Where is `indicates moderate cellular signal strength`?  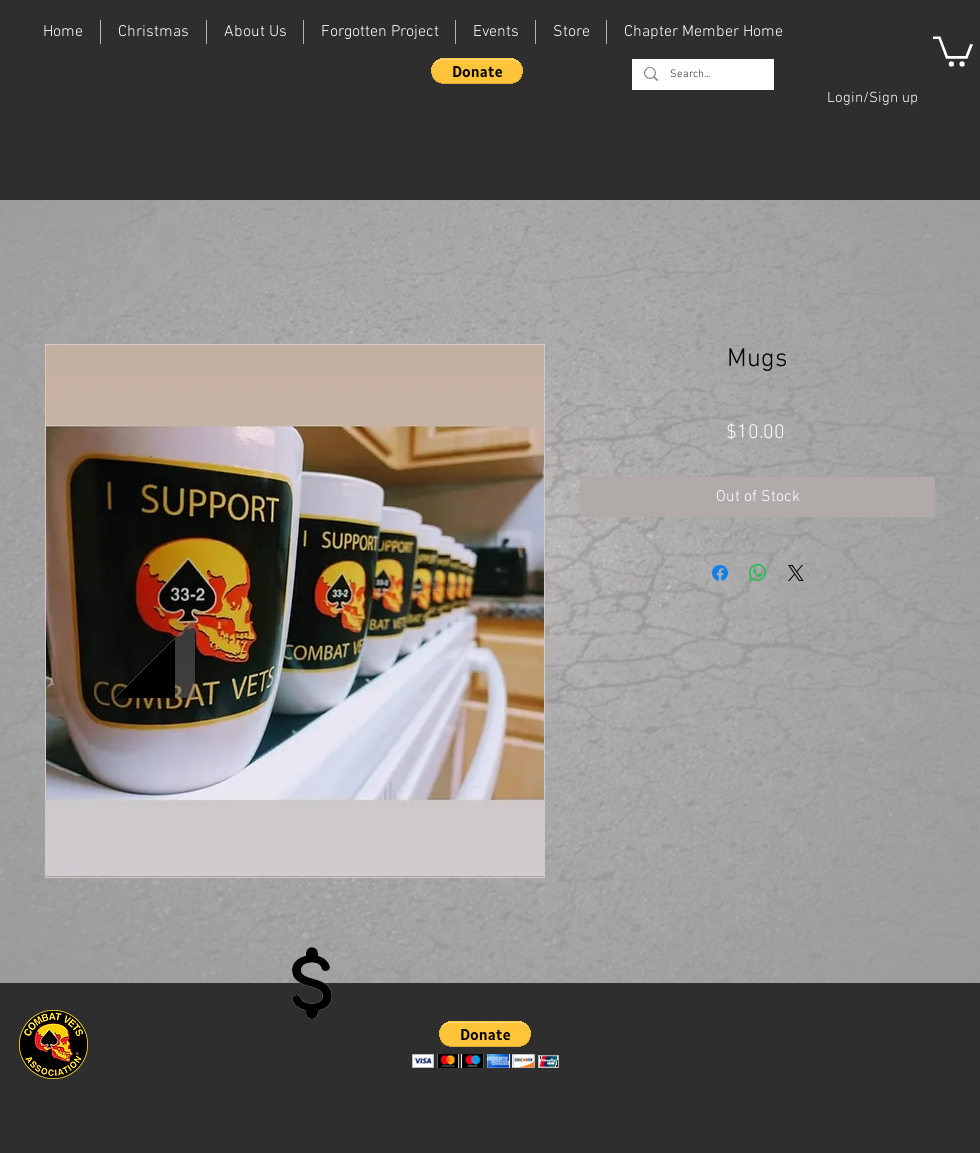
indicates moderate cellular signal strength is located at coordinates (155, 658).